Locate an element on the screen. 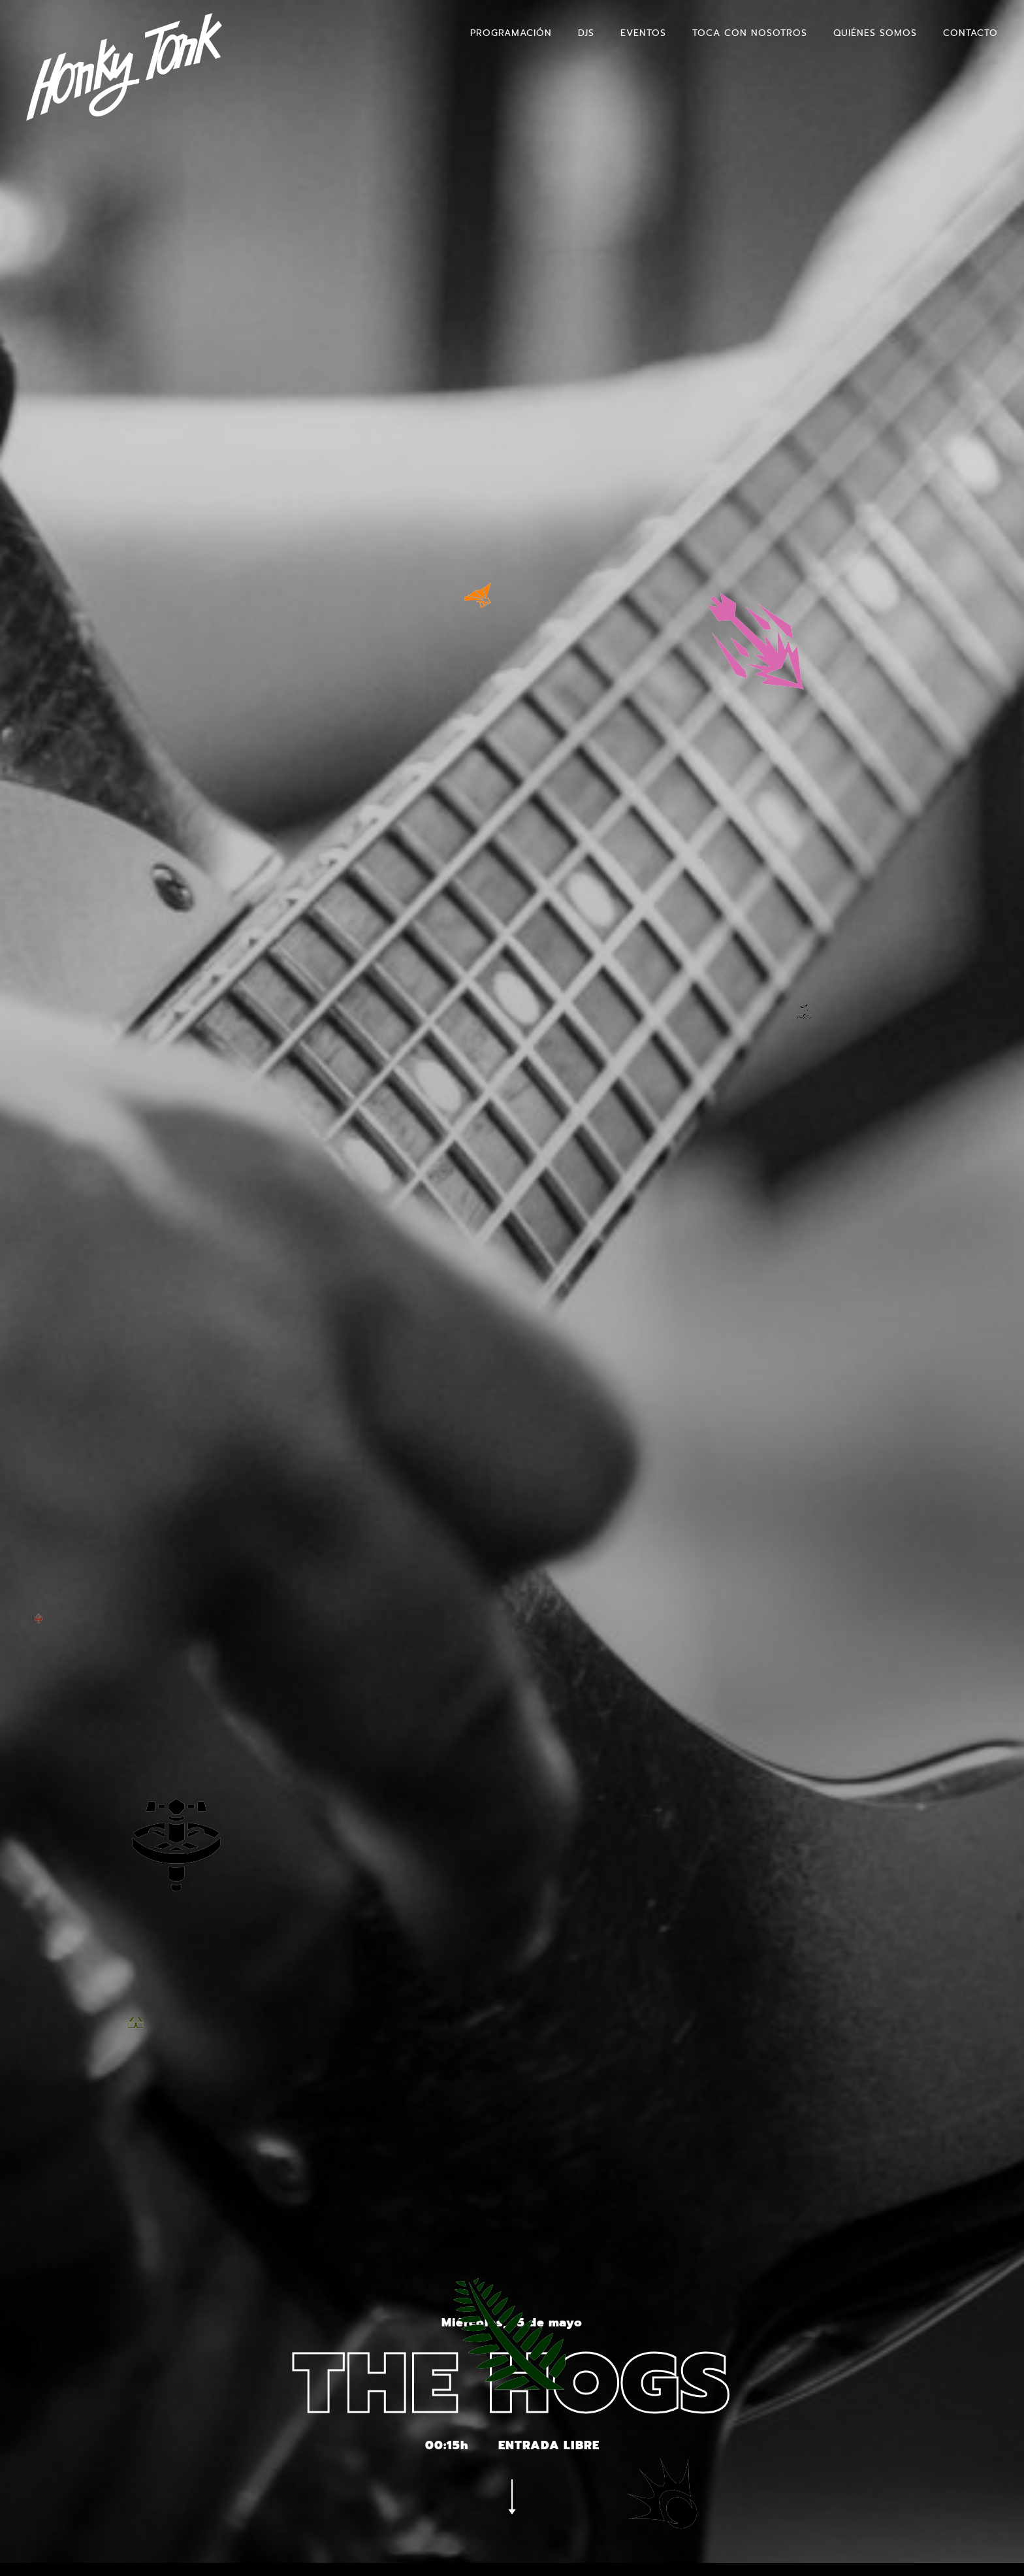 This screenshot has width=1024, height=2576. hypersonic melon power-up or special ability is located at coordinates (662, 2492).